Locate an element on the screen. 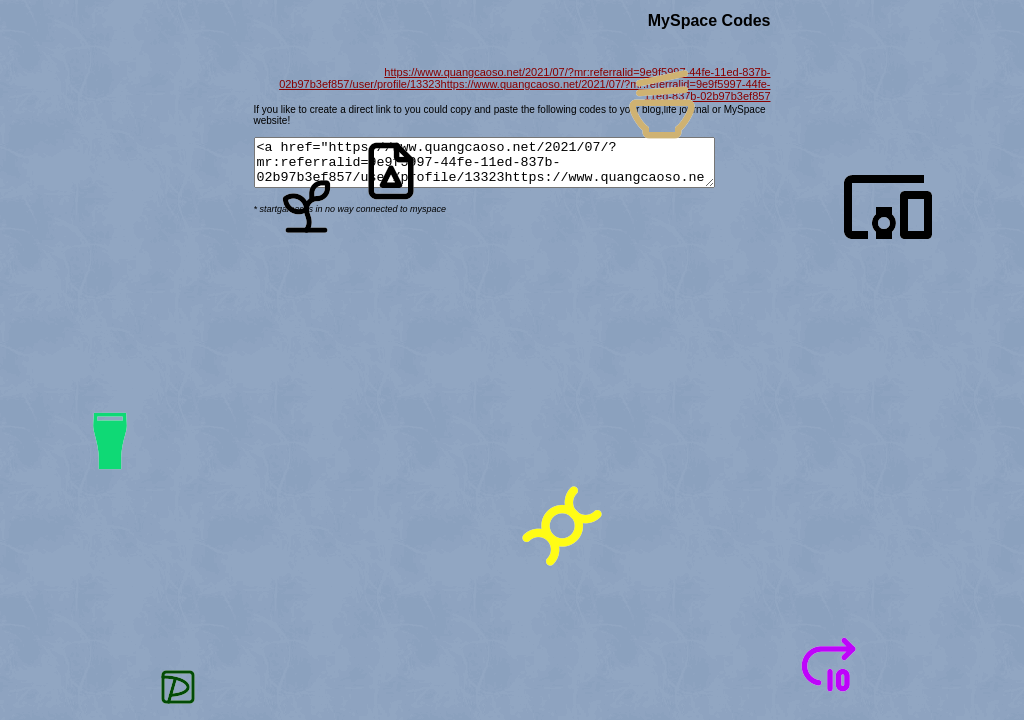 The height and width of the screenshot is (720, 1024). browse asian cuisine restaurants is located at coordinates (662, 106).